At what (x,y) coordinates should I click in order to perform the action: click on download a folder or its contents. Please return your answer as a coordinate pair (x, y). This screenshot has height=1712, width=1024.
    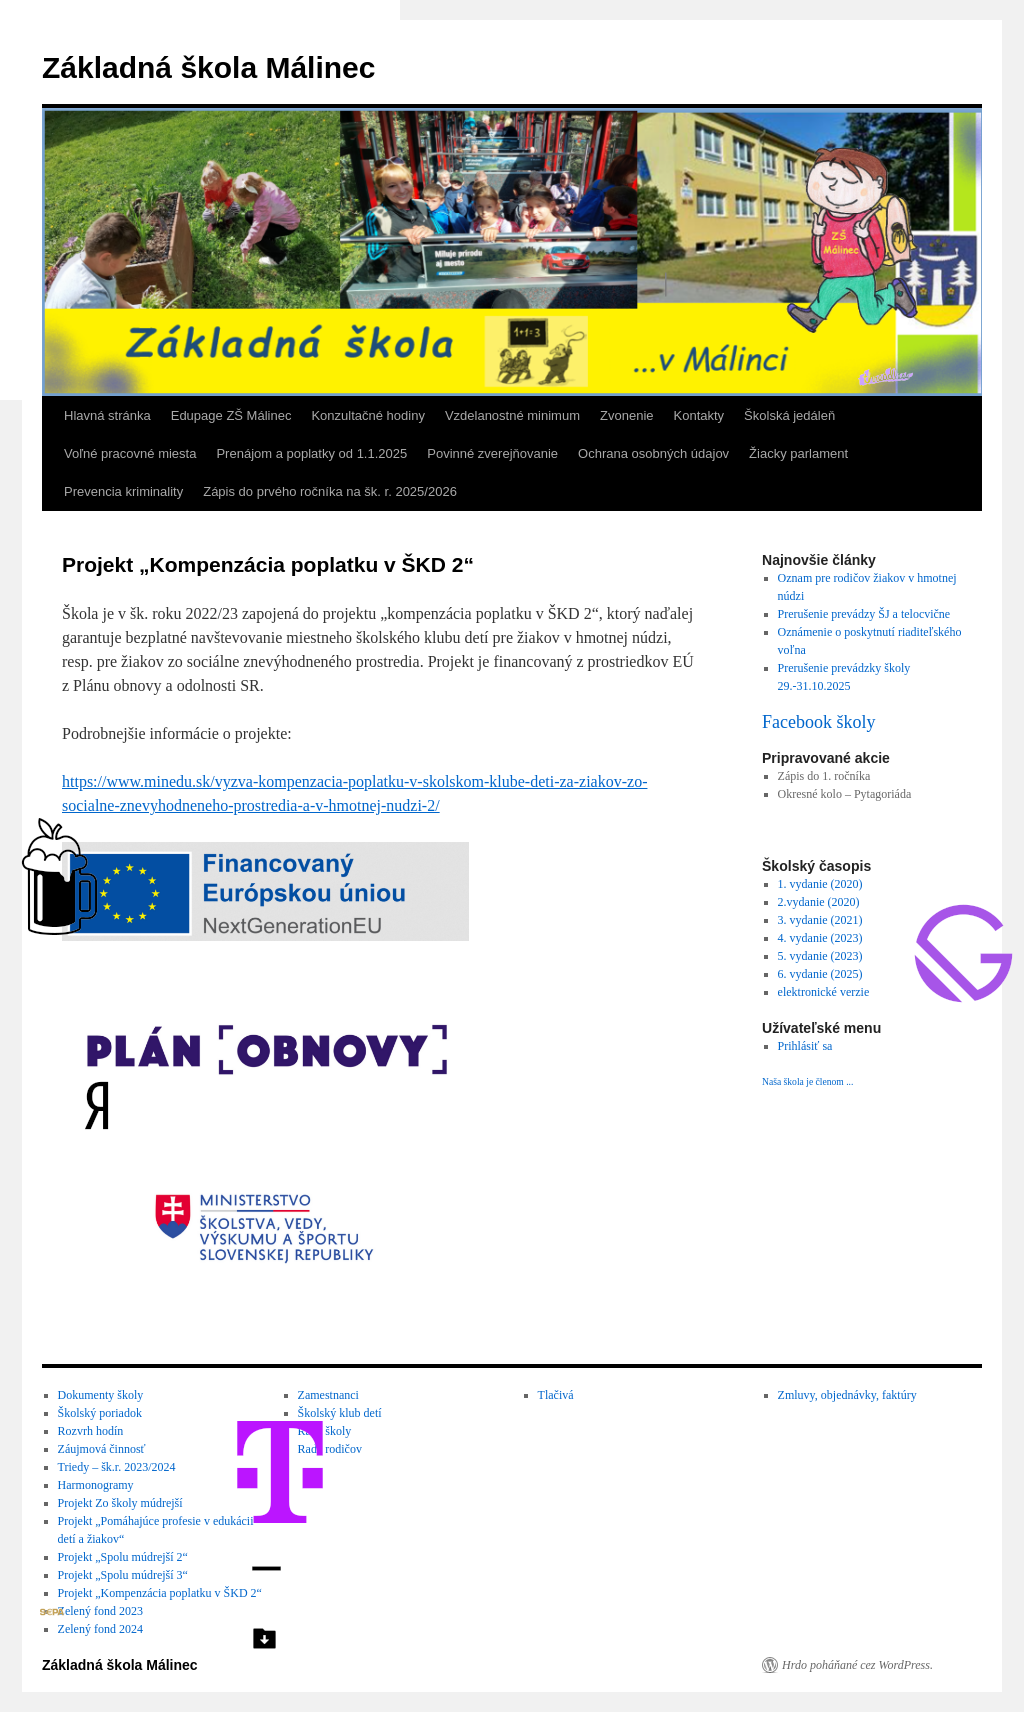
    Looking at the image, I should click on (264, 1638).